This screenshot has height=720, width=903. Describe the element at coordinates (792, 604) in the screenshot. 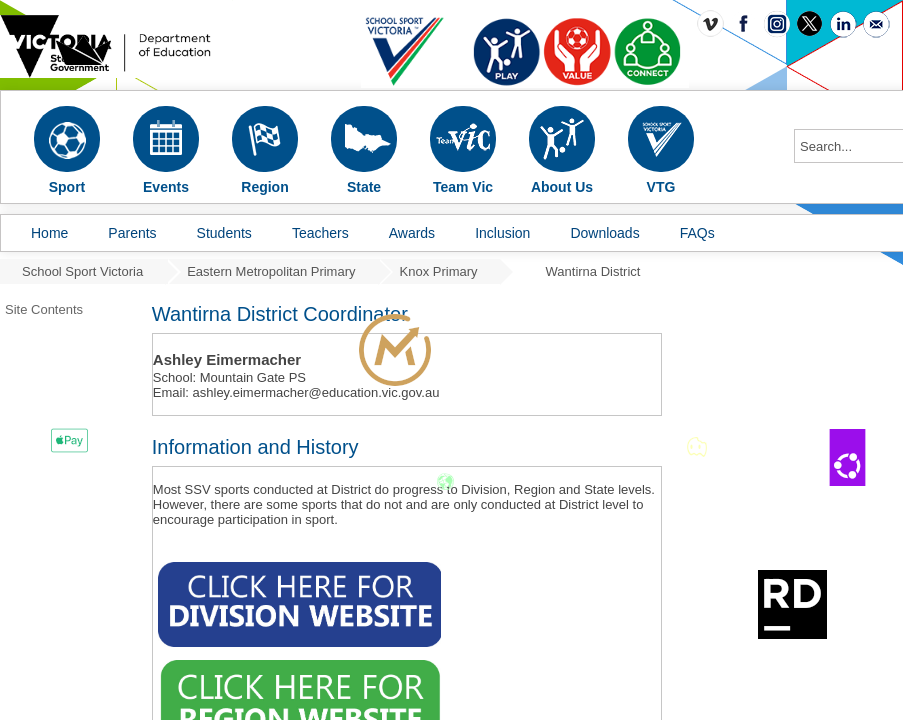

I see `open JetBrains Rider IDE` at that location.